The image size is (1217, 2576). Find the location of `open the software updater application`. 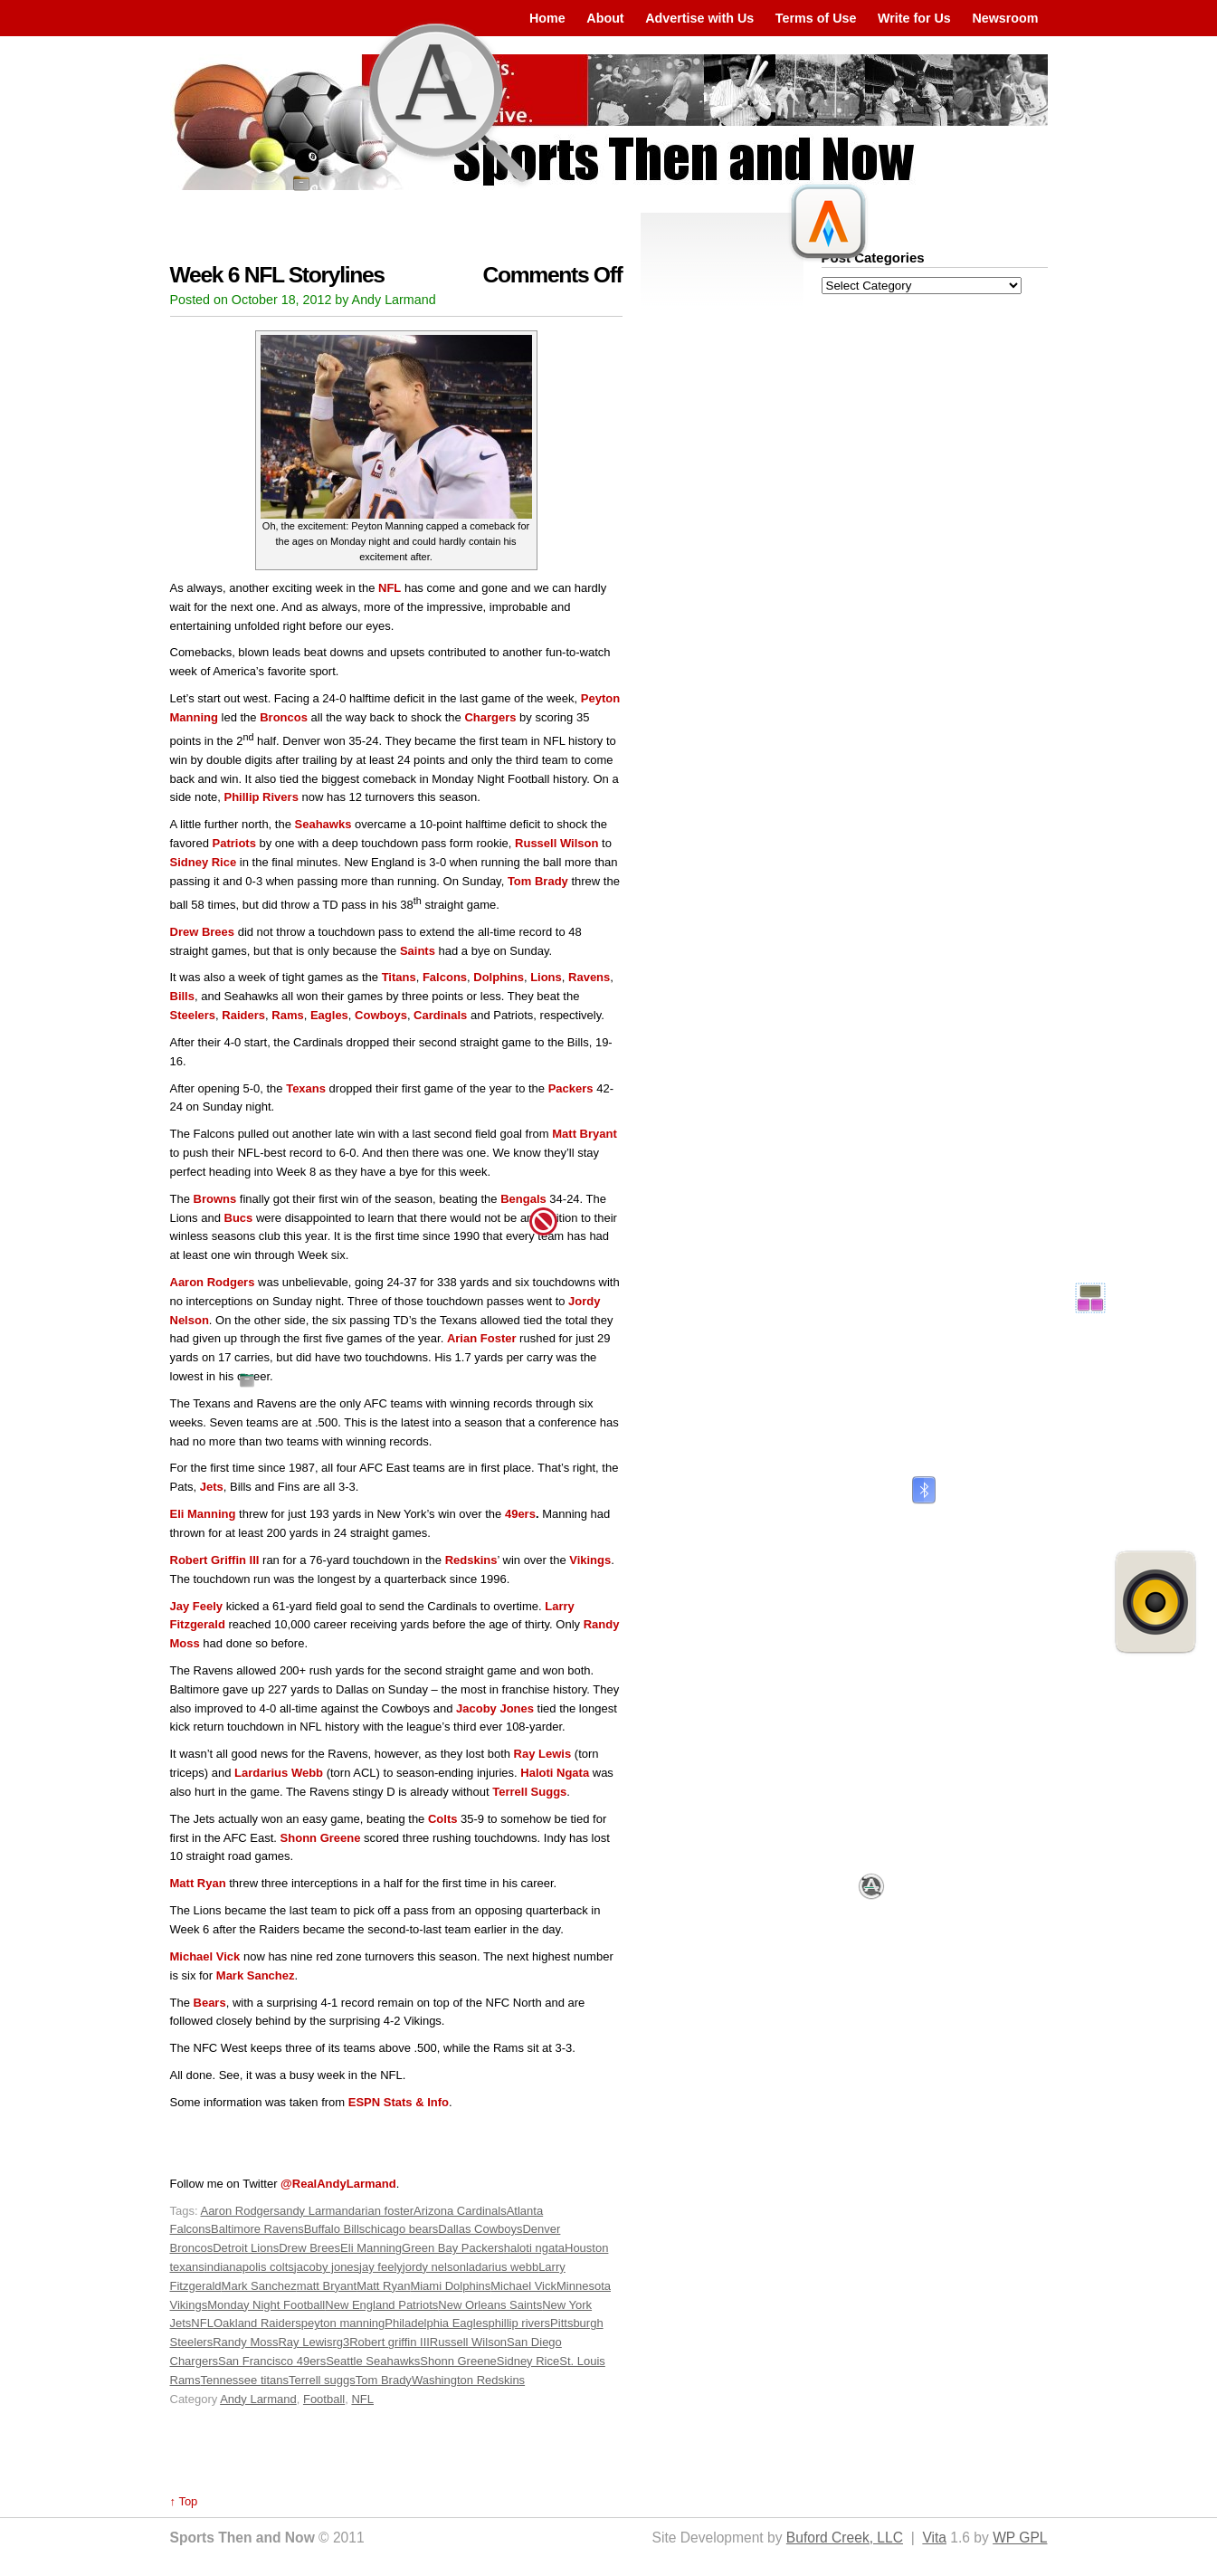

open the software updater application is located at coordinates (871, 1886).